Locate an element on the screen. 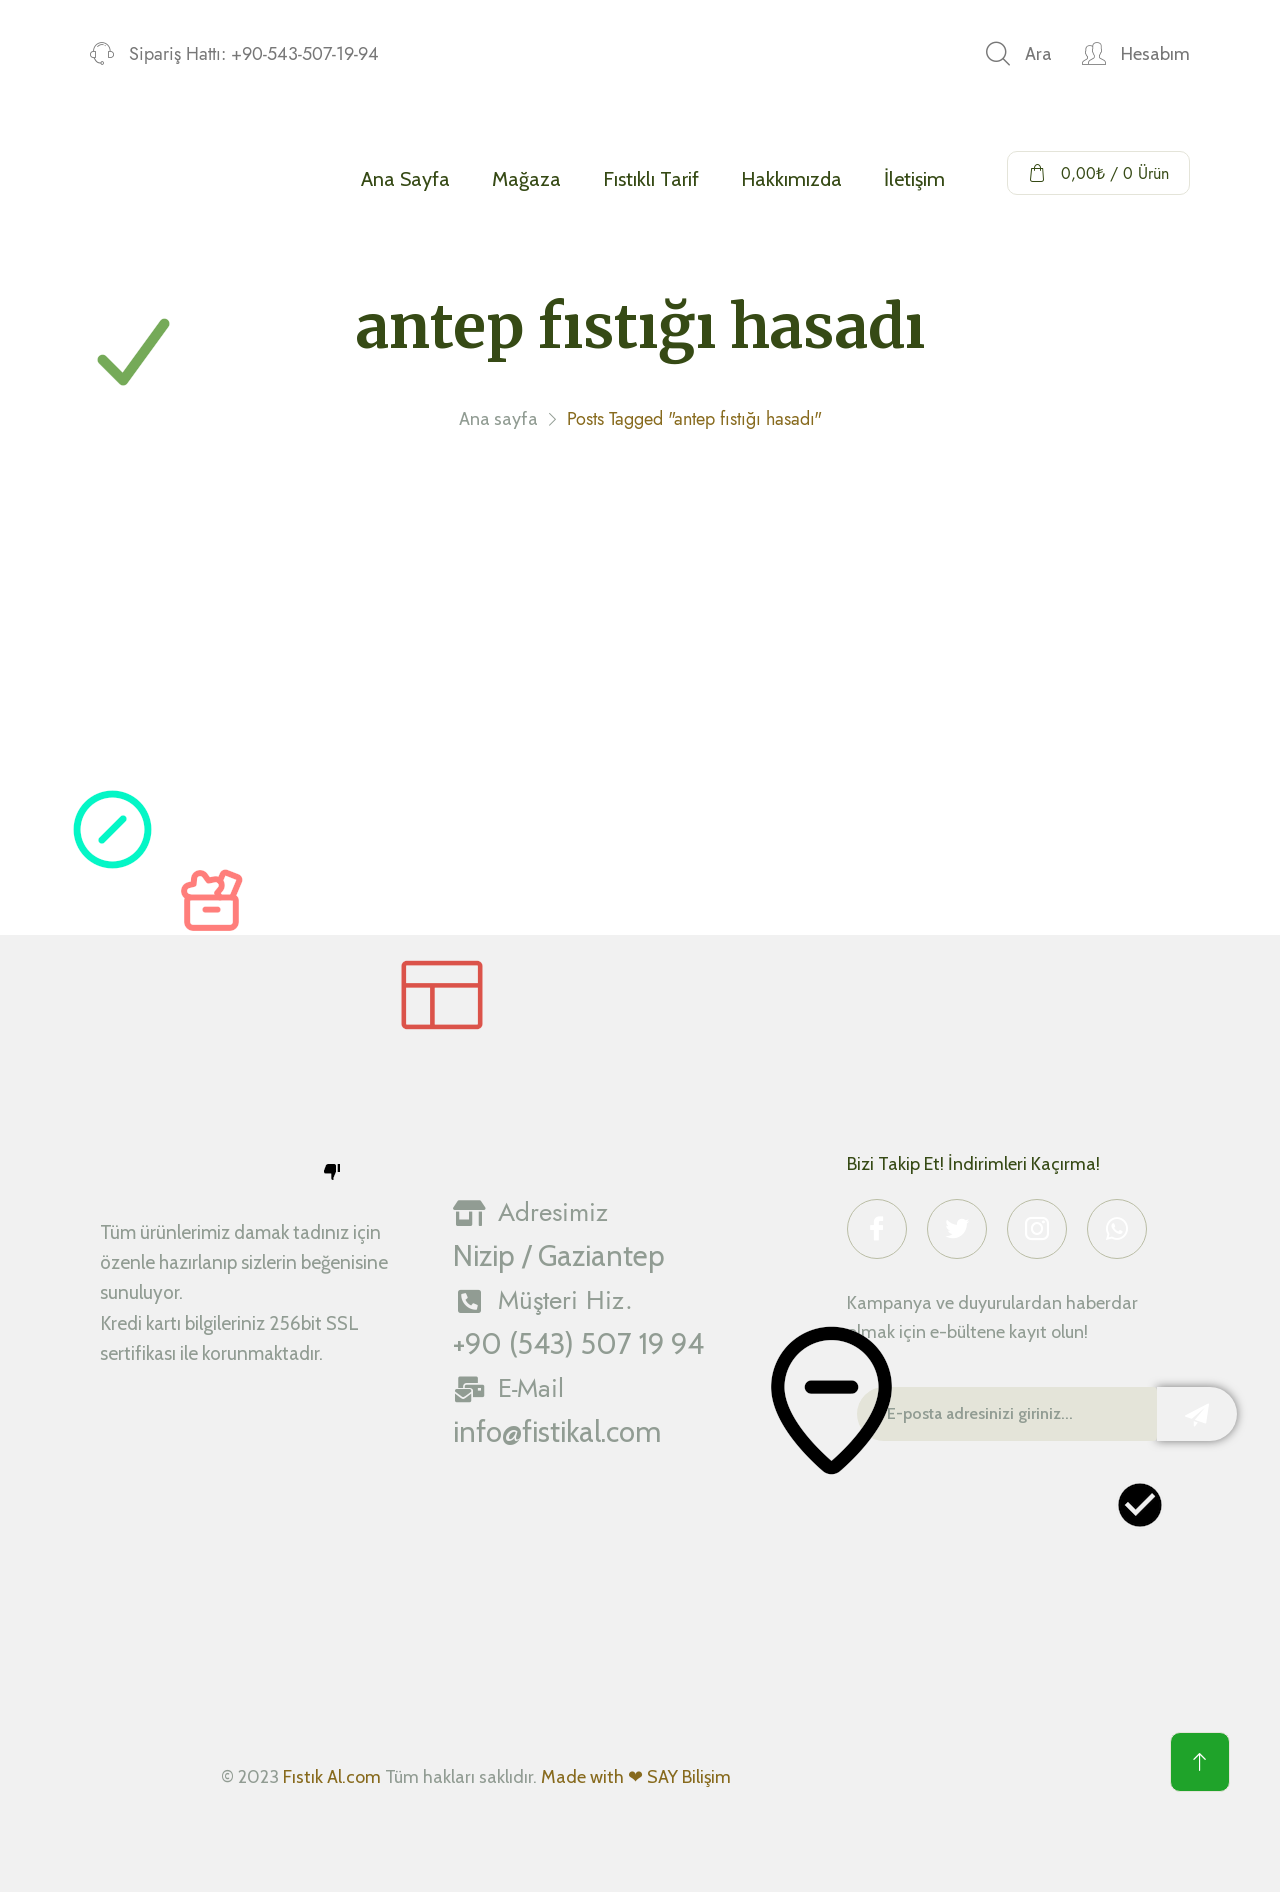  change page layout options is located at coordinates (442, 995).